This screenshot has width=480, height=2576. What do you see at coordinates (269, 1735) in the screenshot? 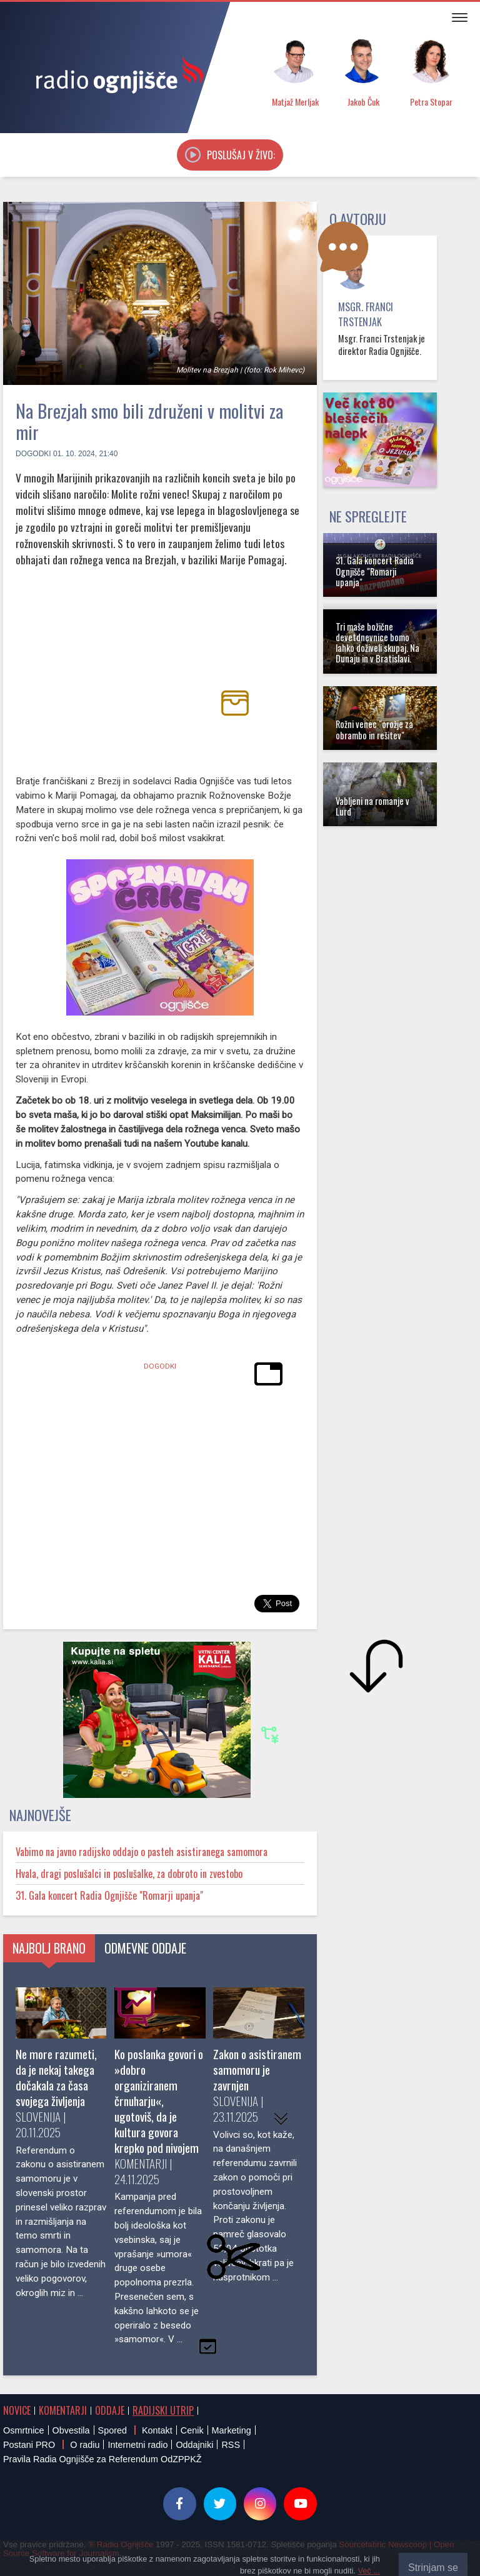
I see `transfer funds in yen currency` at bounding box center [269, 1735].